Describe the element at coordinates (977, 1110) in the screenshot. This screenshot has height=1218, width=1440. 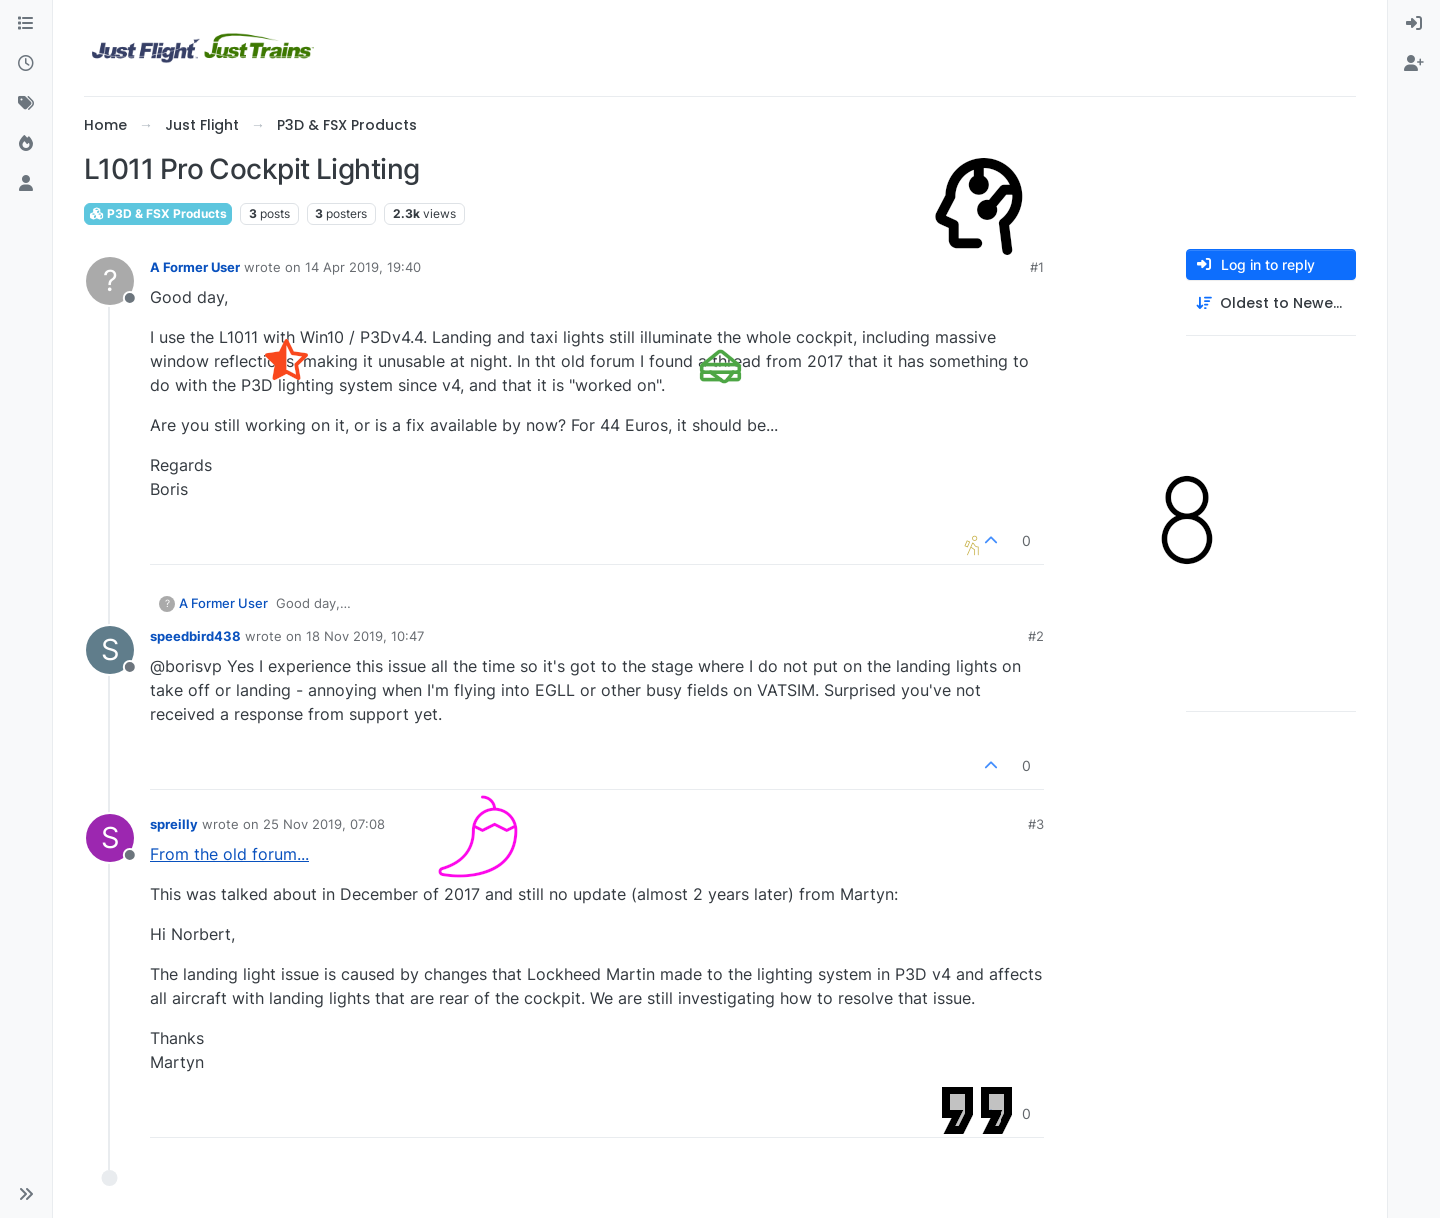
I see `insert a block quote` at that location.